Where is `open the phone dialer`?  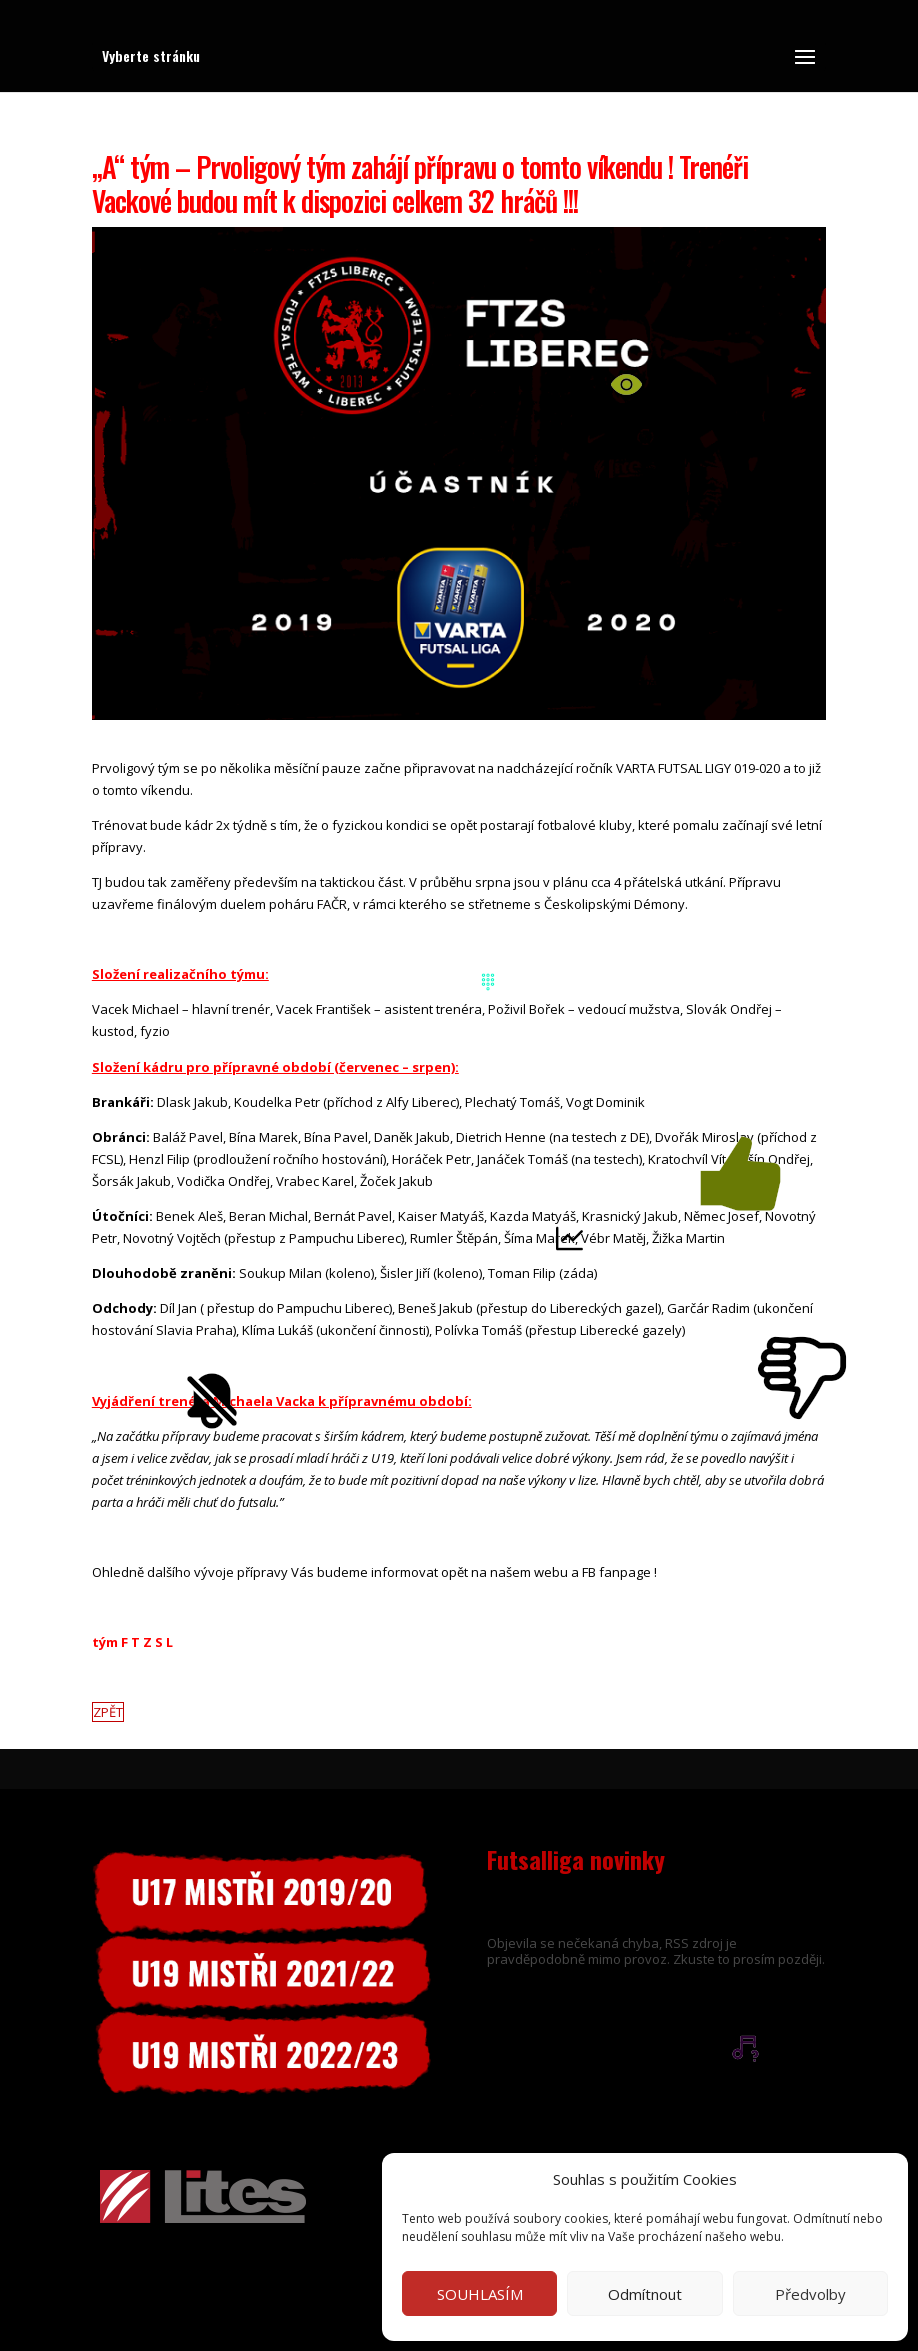 open the phone dialer is located at coordinates (488, 982).